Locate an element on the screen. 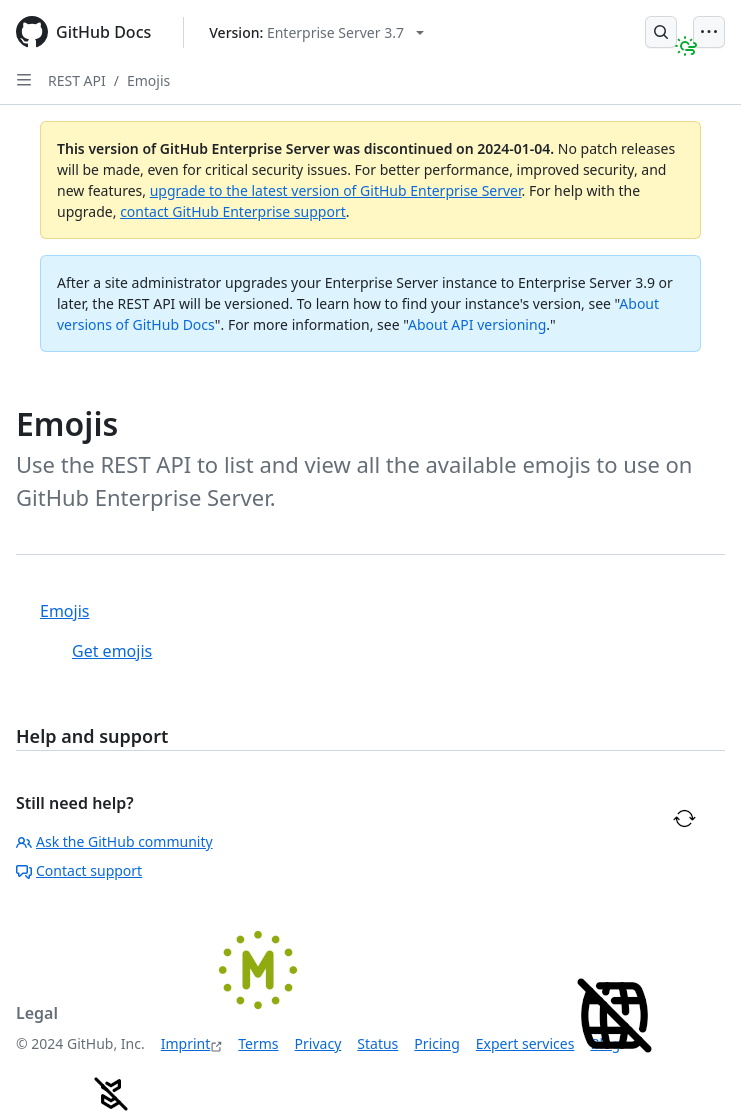 The height and width of the screenshot is (1118, 741). indicates barrel or container is unavailable is located at coordinates (614, 1015).